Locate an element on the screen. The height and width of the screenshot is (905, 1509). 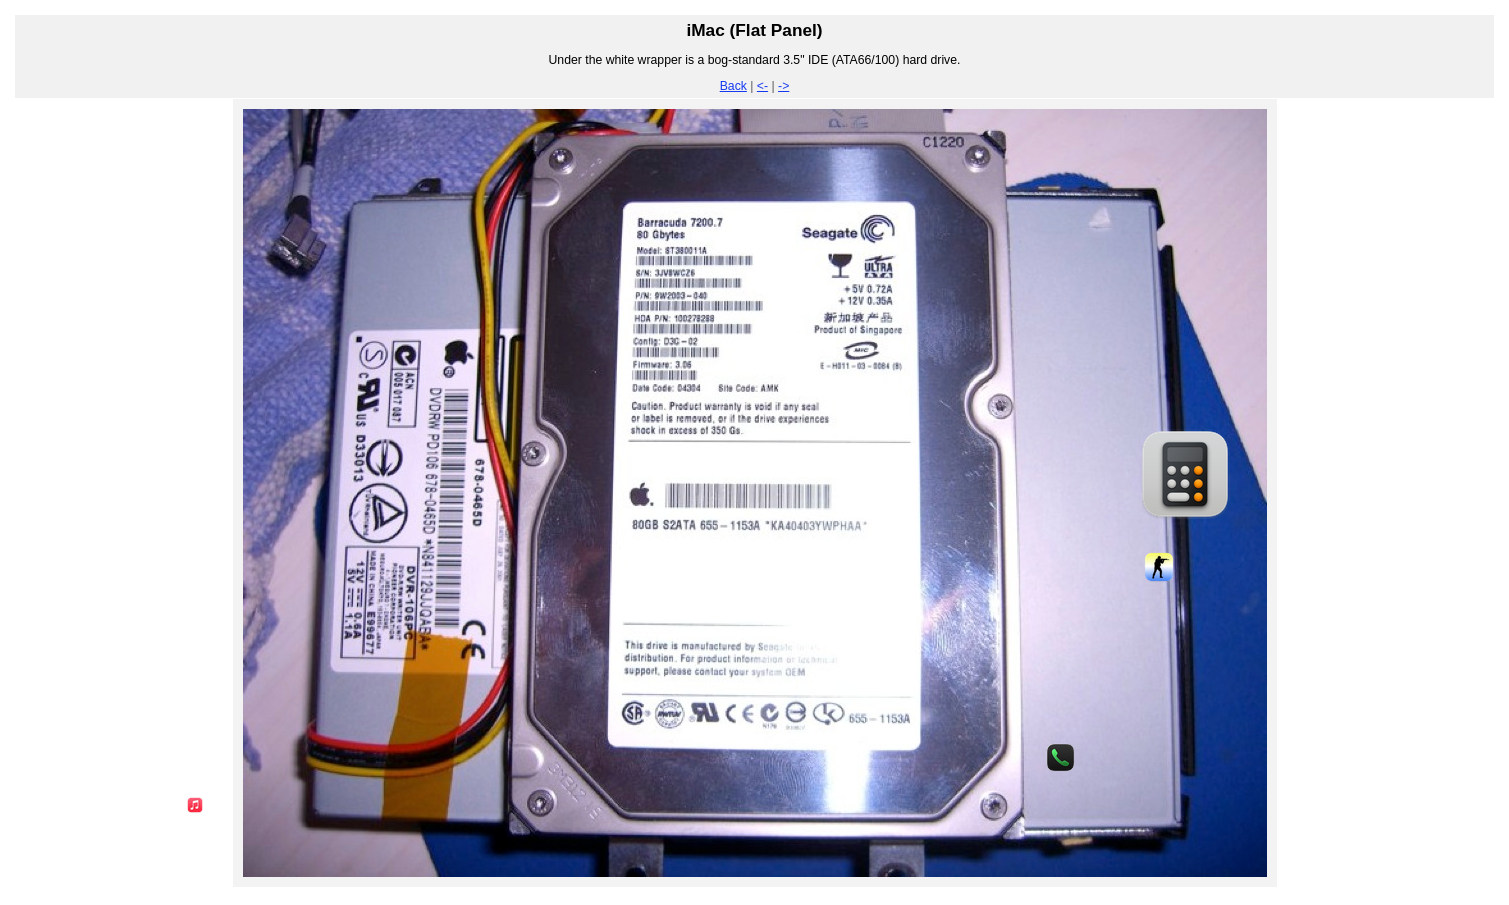
open the calculator app is located at coordinates (1185, 474).